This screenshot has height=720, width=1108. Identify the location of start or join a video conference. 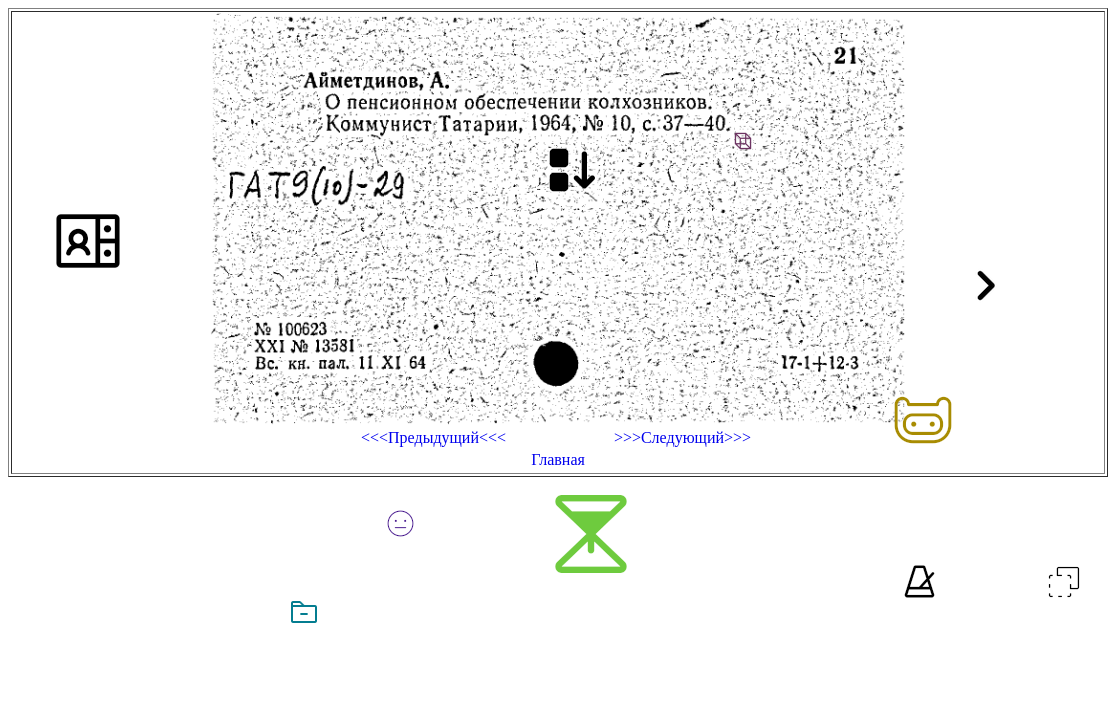
(88, 241).